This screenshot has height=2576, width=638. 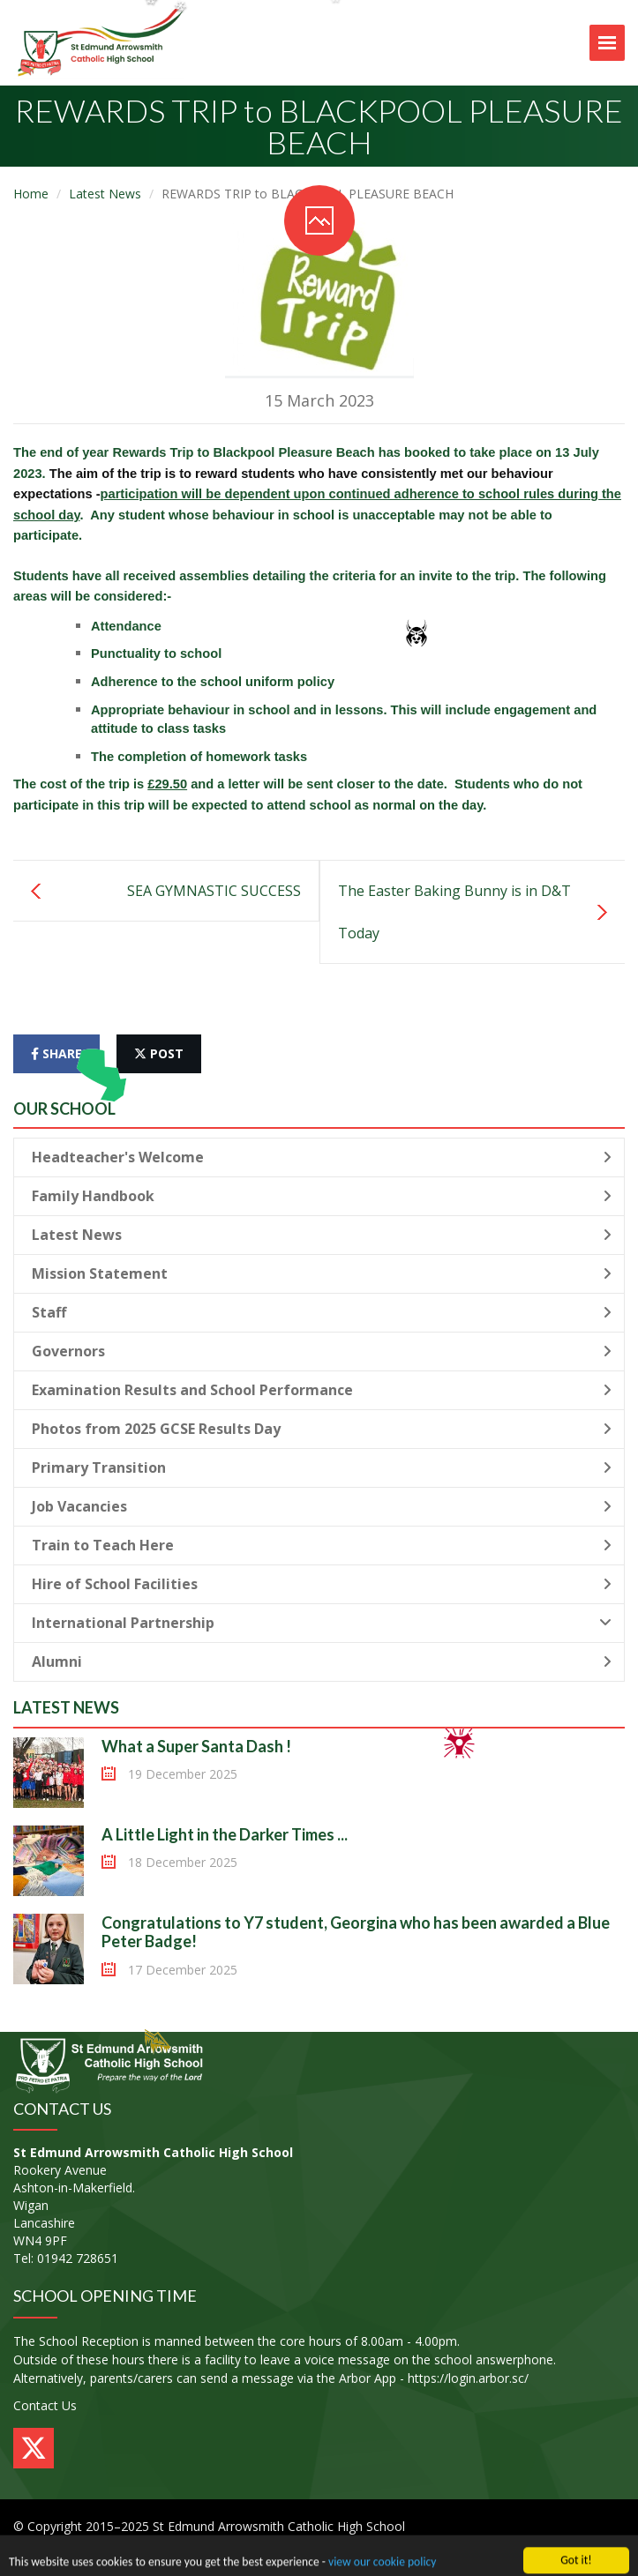 I want to click on ice arrow ability or spell, so click(x=158, y=2042).